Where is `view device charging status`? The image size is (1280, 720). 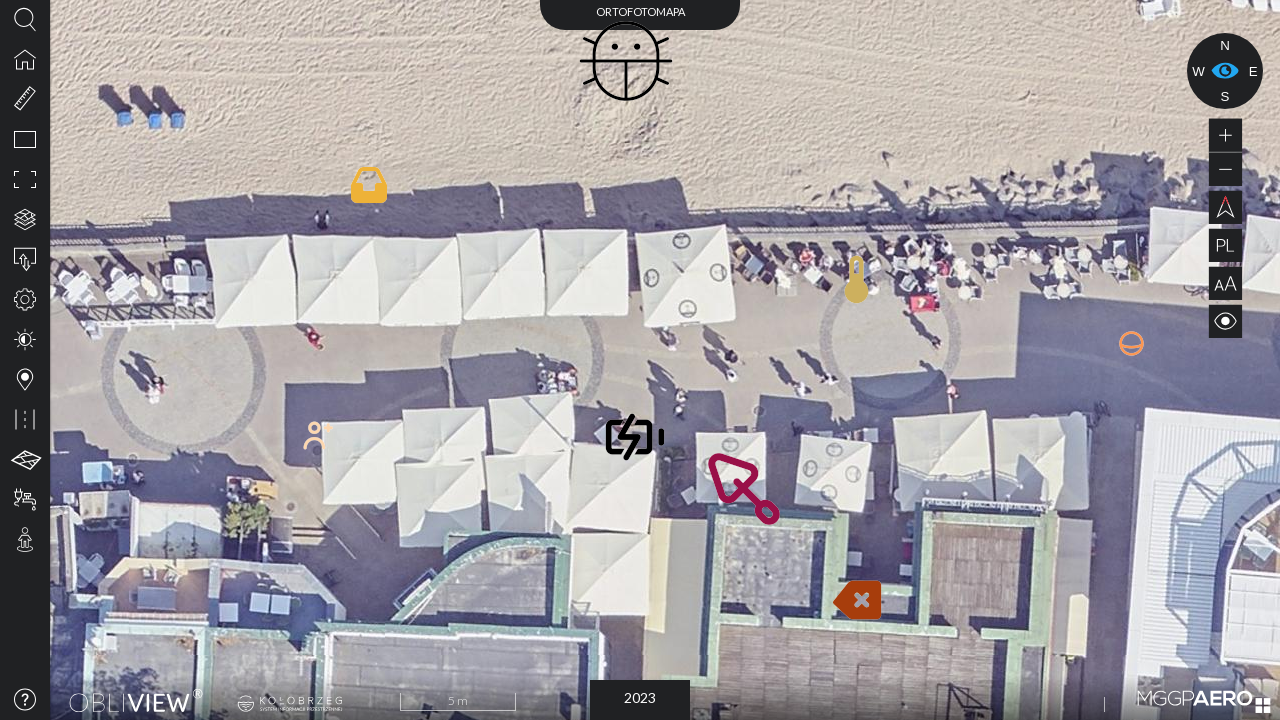 view device charging status is located at coordinates (635, 437).